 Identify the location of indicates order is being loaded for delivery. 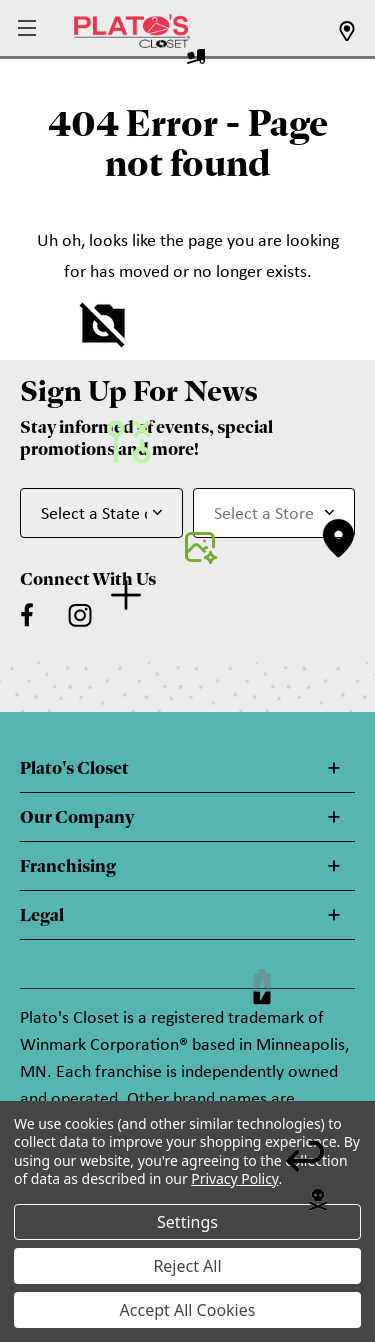
(196, 56).